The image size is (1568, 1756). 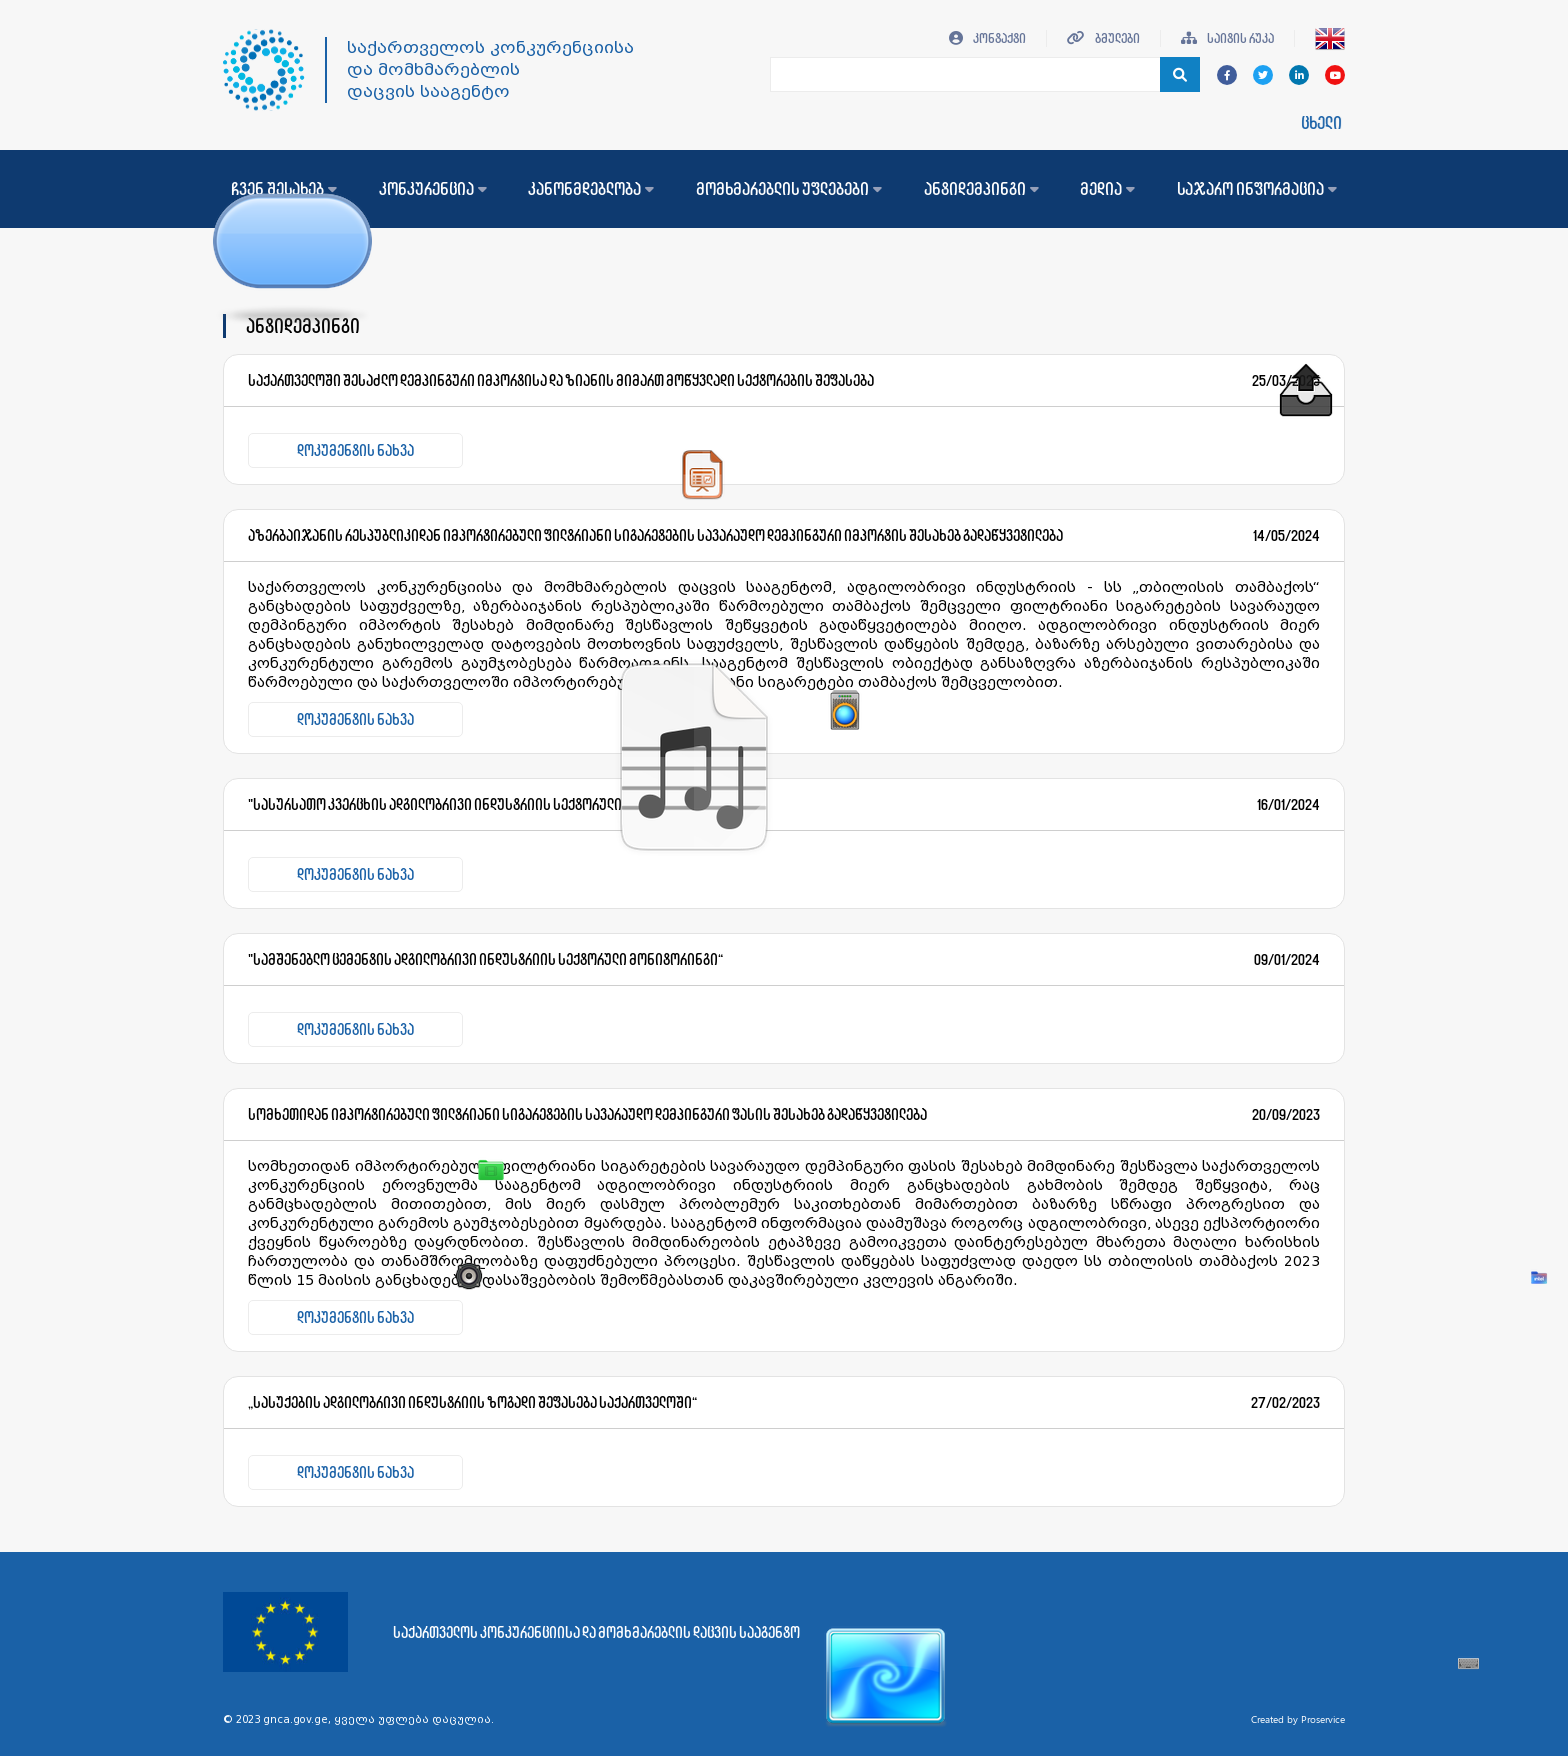 I want to click on view outgoing mail in your outbox, so click(x=1306, y=393).